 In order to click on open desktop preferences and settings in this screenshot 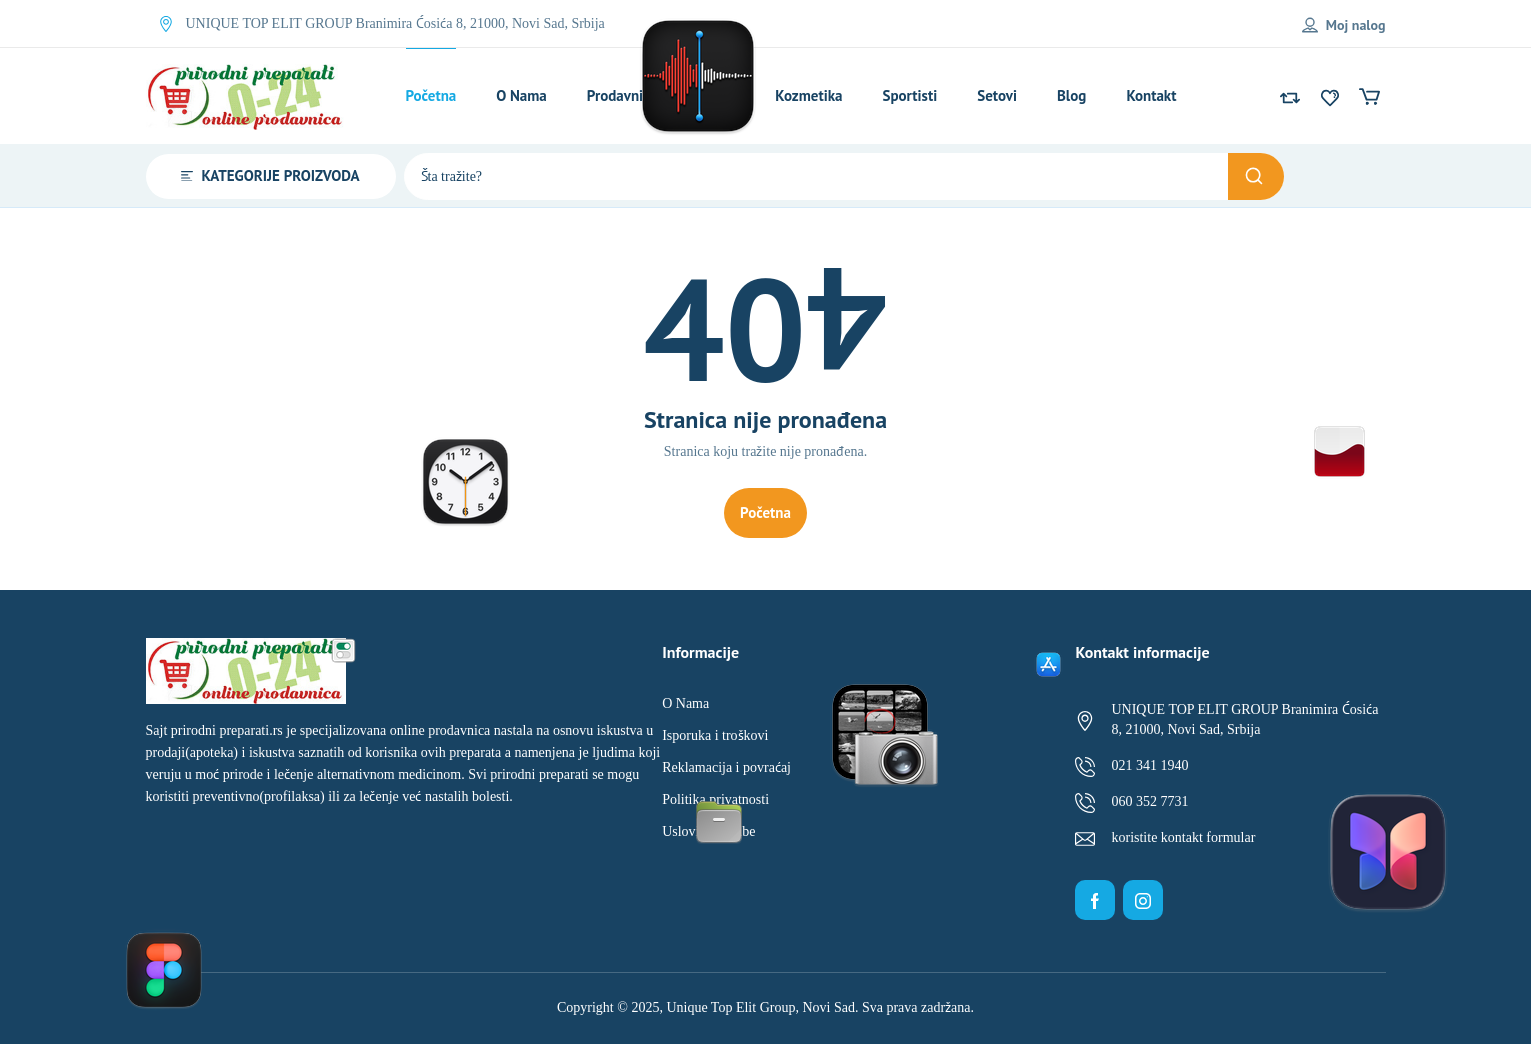, I will do `click(343, 650)`.